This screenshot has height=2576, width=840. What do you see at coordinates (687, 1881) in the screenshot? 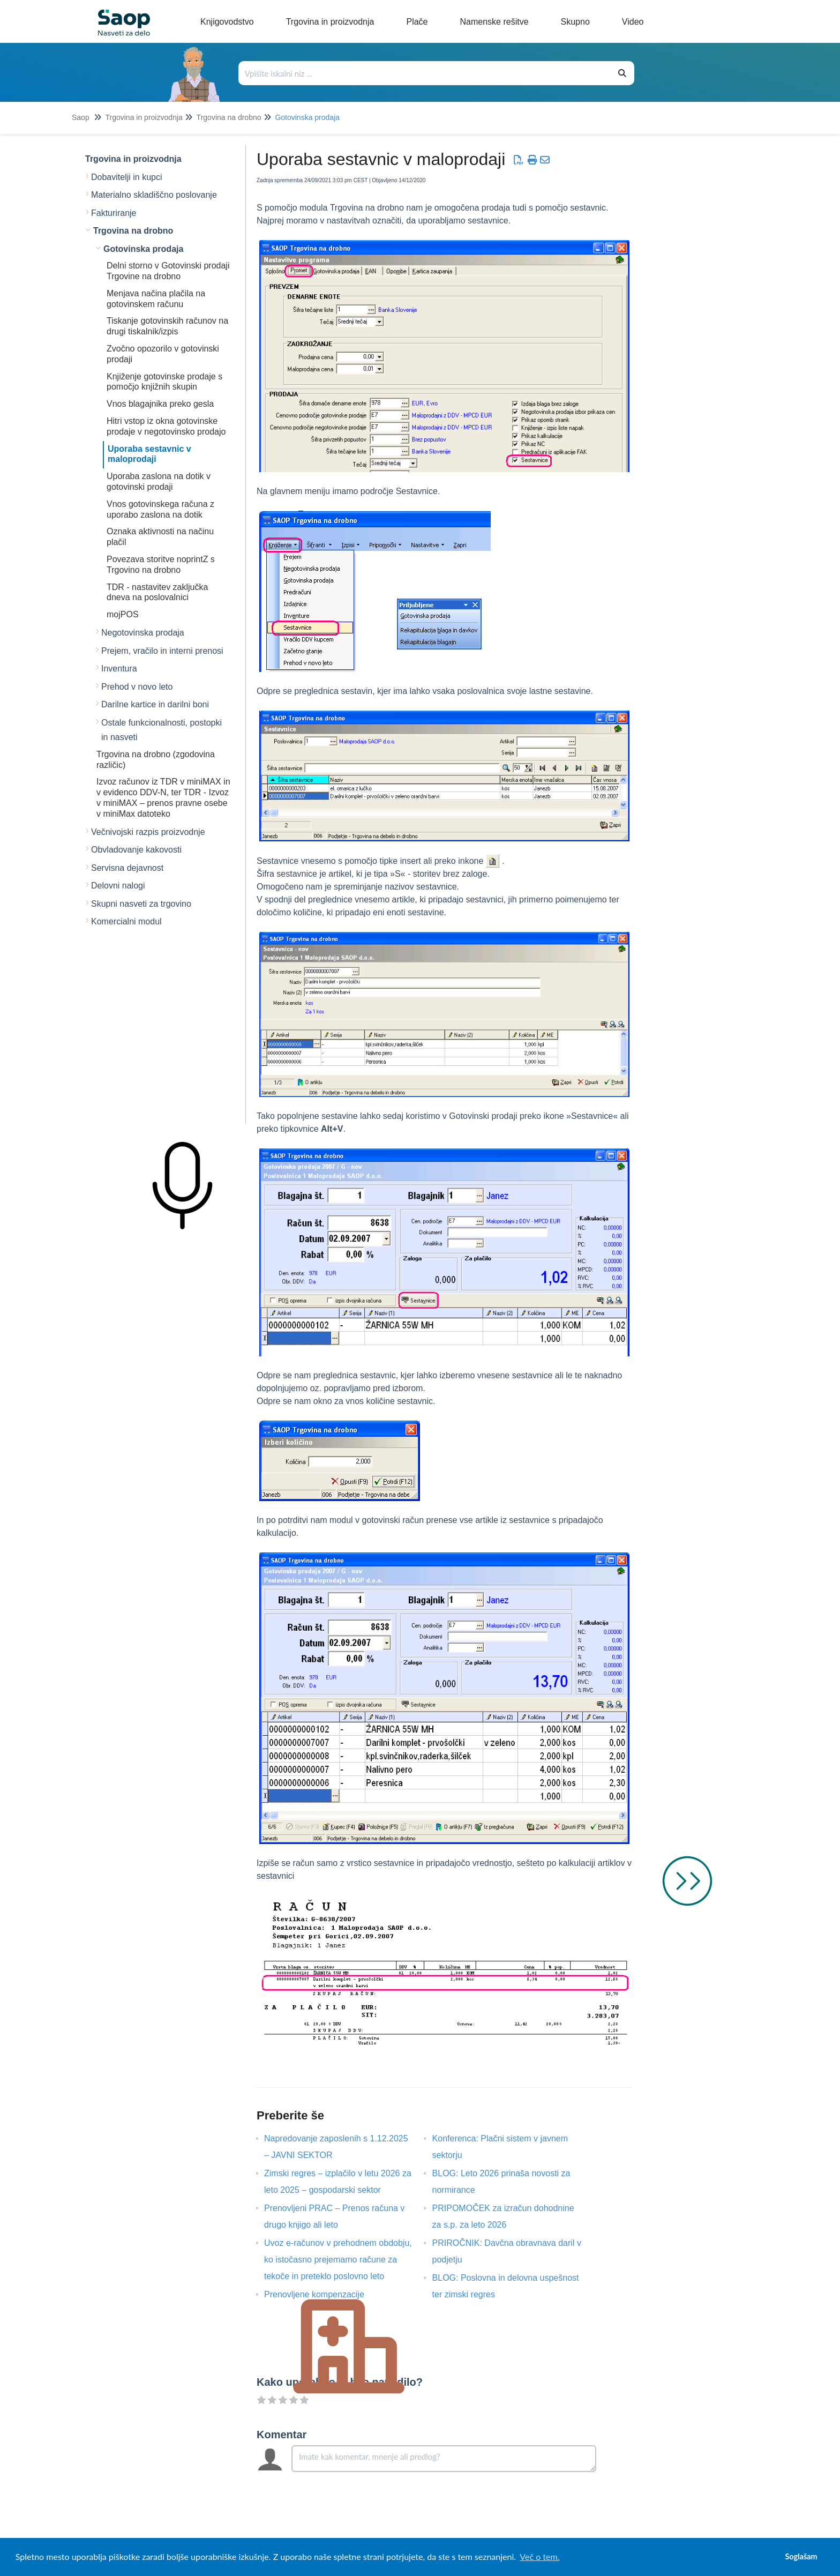
I see `skip forward or advance to end` at bounding box center [687, 1881].